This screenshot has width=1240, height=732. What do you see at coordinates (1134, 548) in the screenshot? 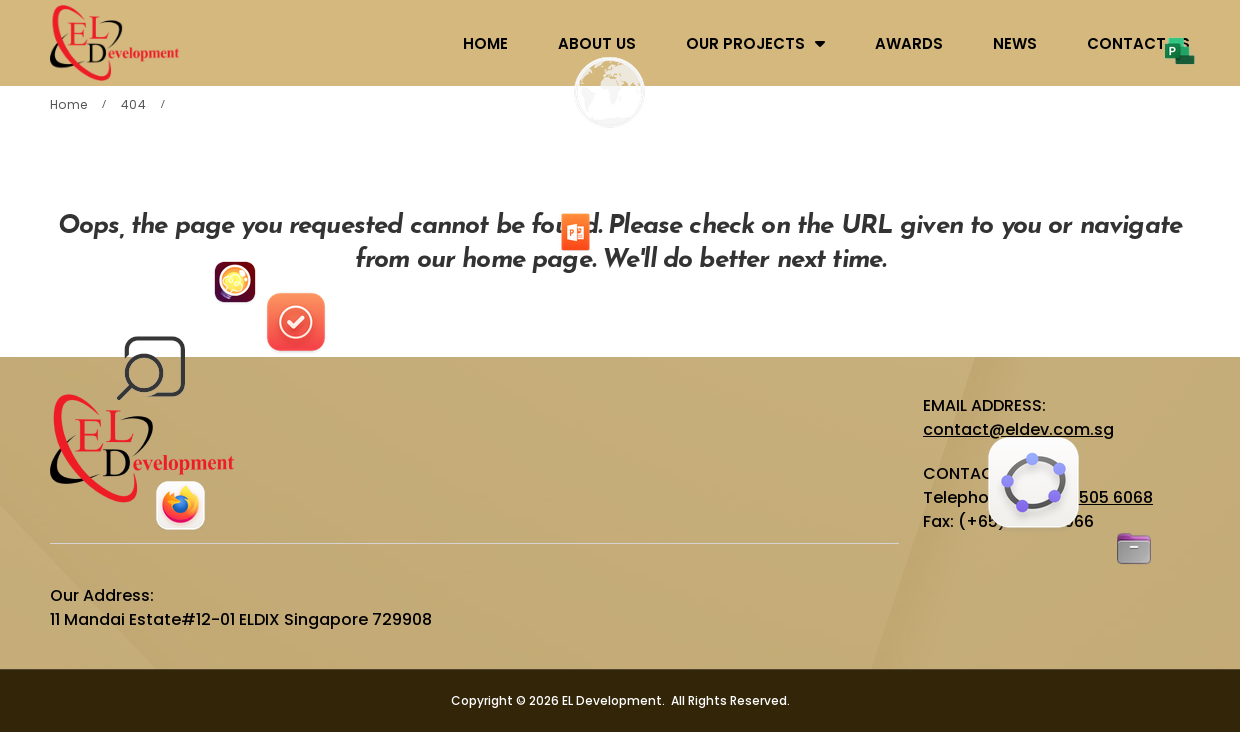
I see `open the file manager application` at bounding box center [1134, 548].